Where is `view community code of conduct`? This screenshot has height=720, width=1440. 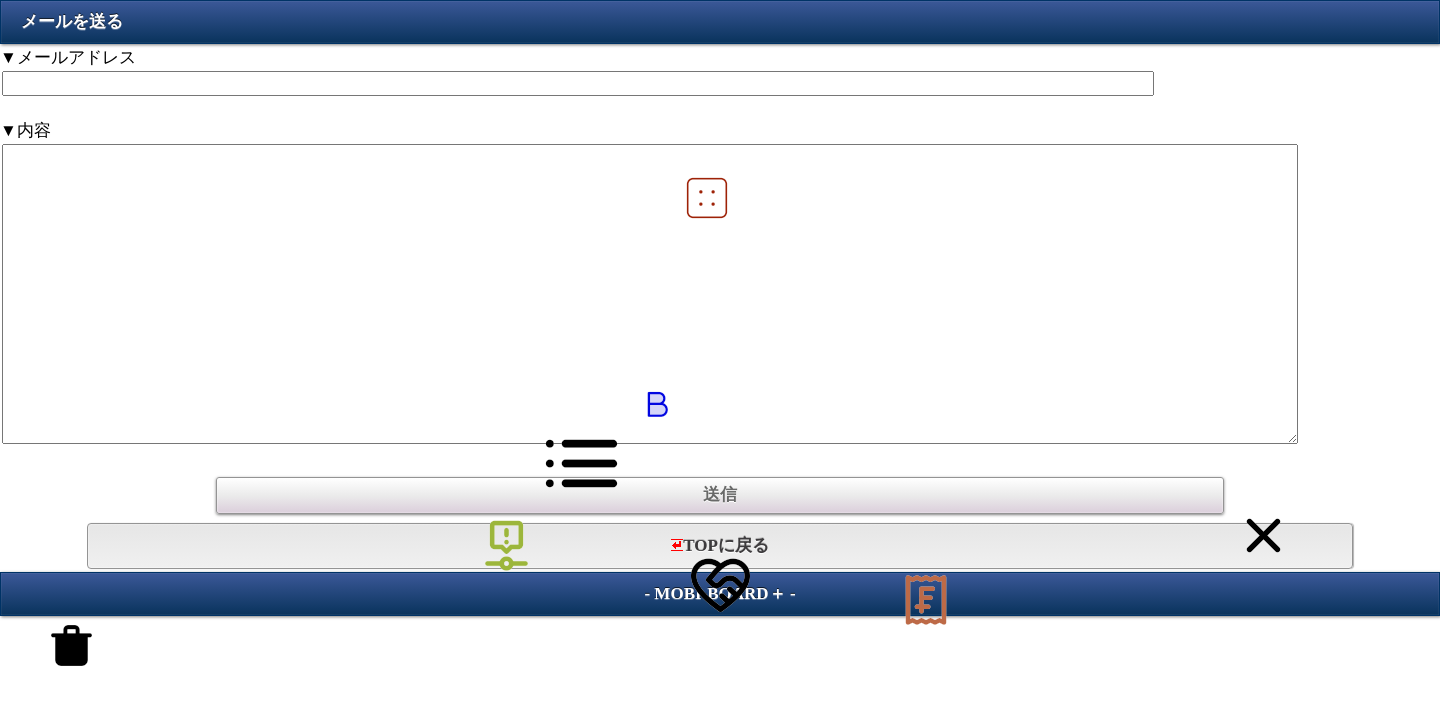
view community code of conduct is located at coordinates (720, 584).